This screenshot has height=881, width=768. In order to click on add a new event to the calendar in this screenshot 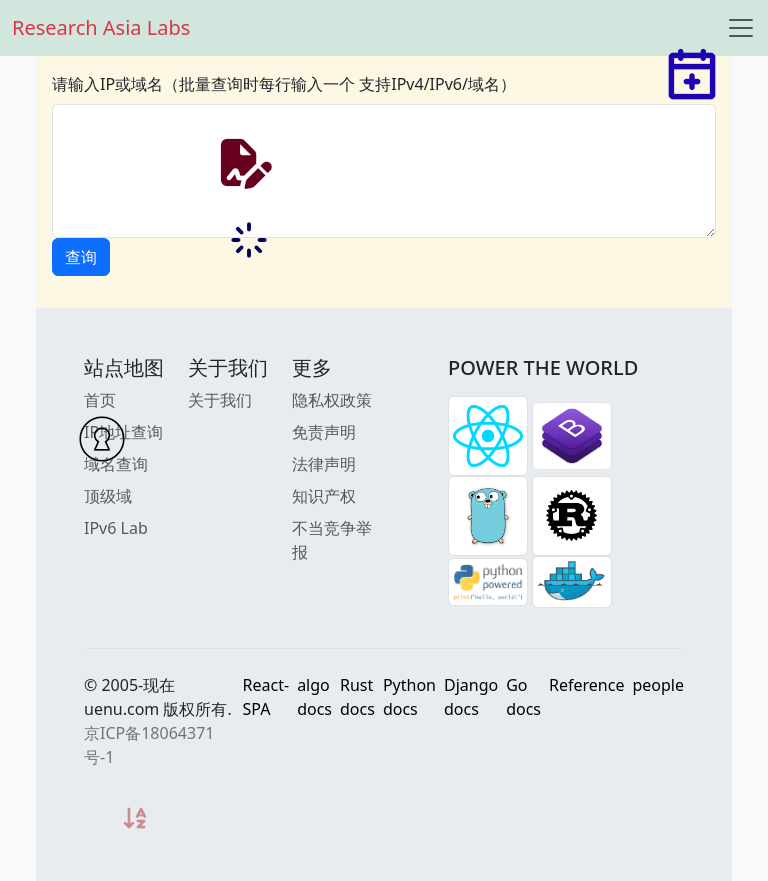, I will do `click(692, 76)`.